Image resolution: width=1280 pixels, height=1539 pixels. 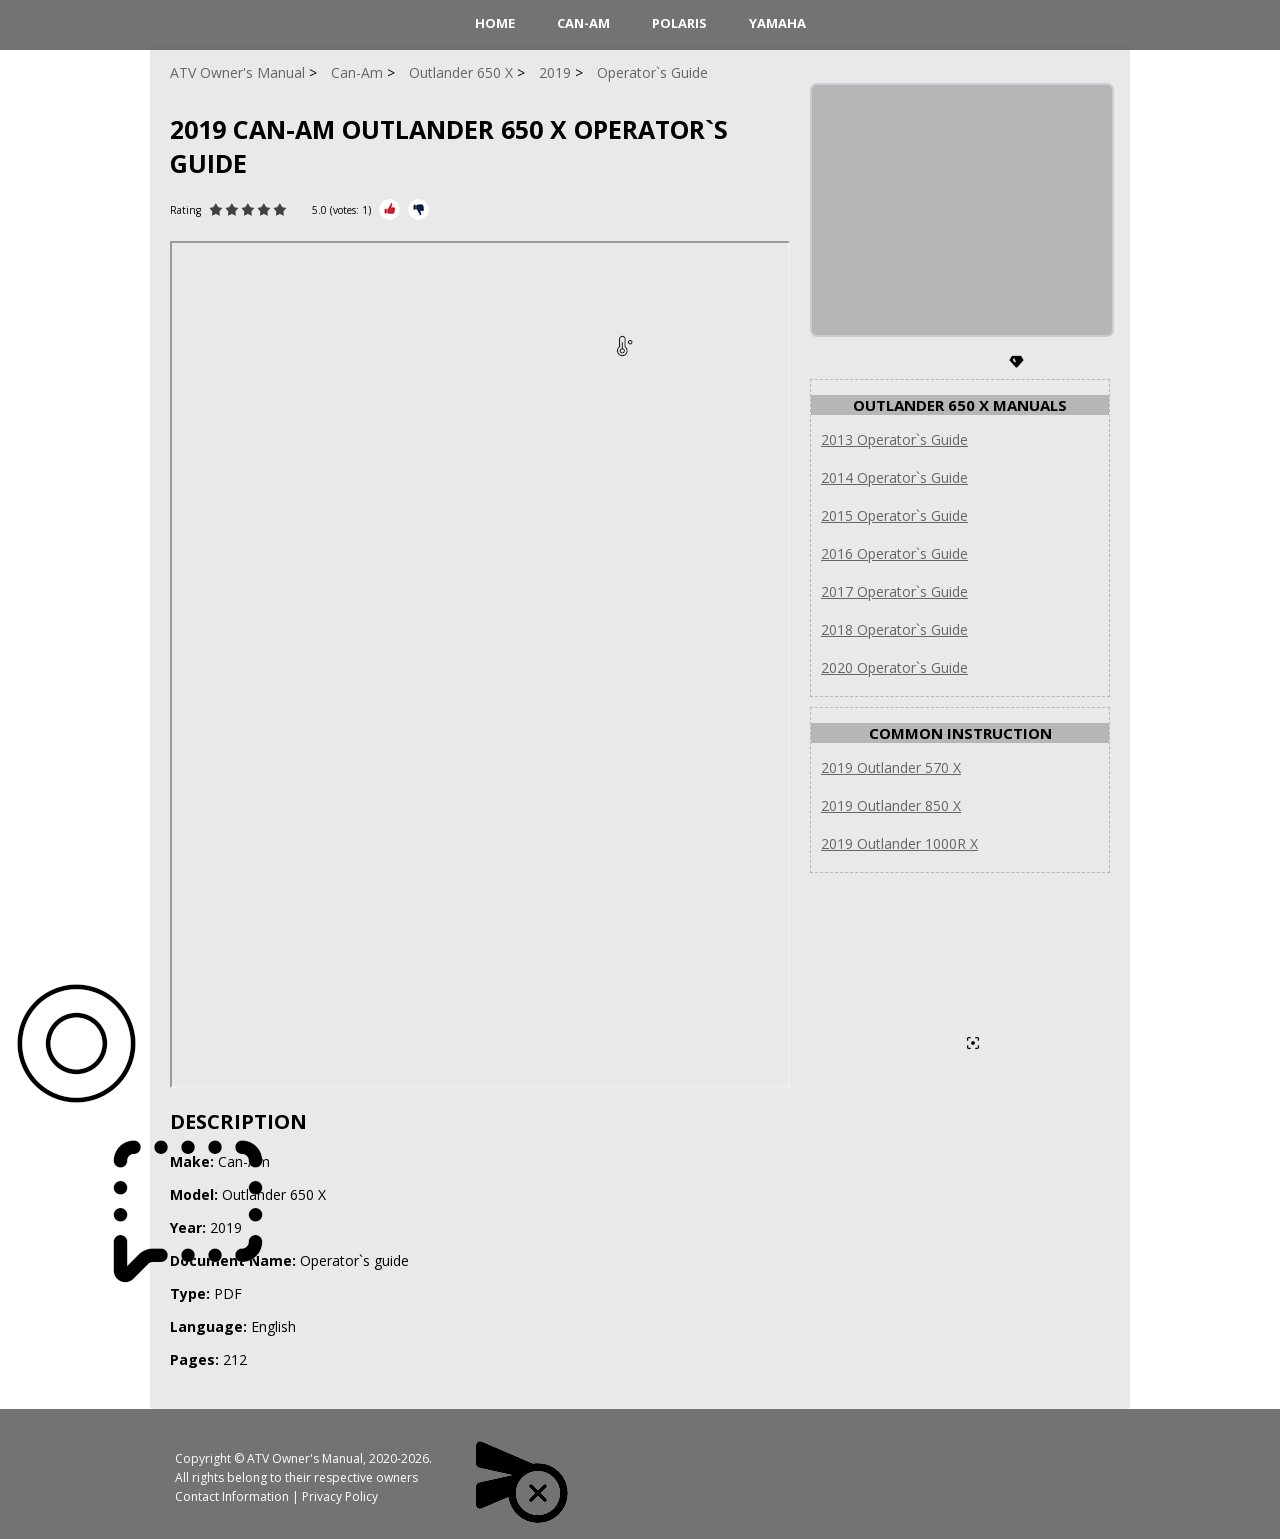 What do you see at coordinates (76, 1043) in the screenshot?
I see `unselected radio button option` at bounding box center [76, 1043].